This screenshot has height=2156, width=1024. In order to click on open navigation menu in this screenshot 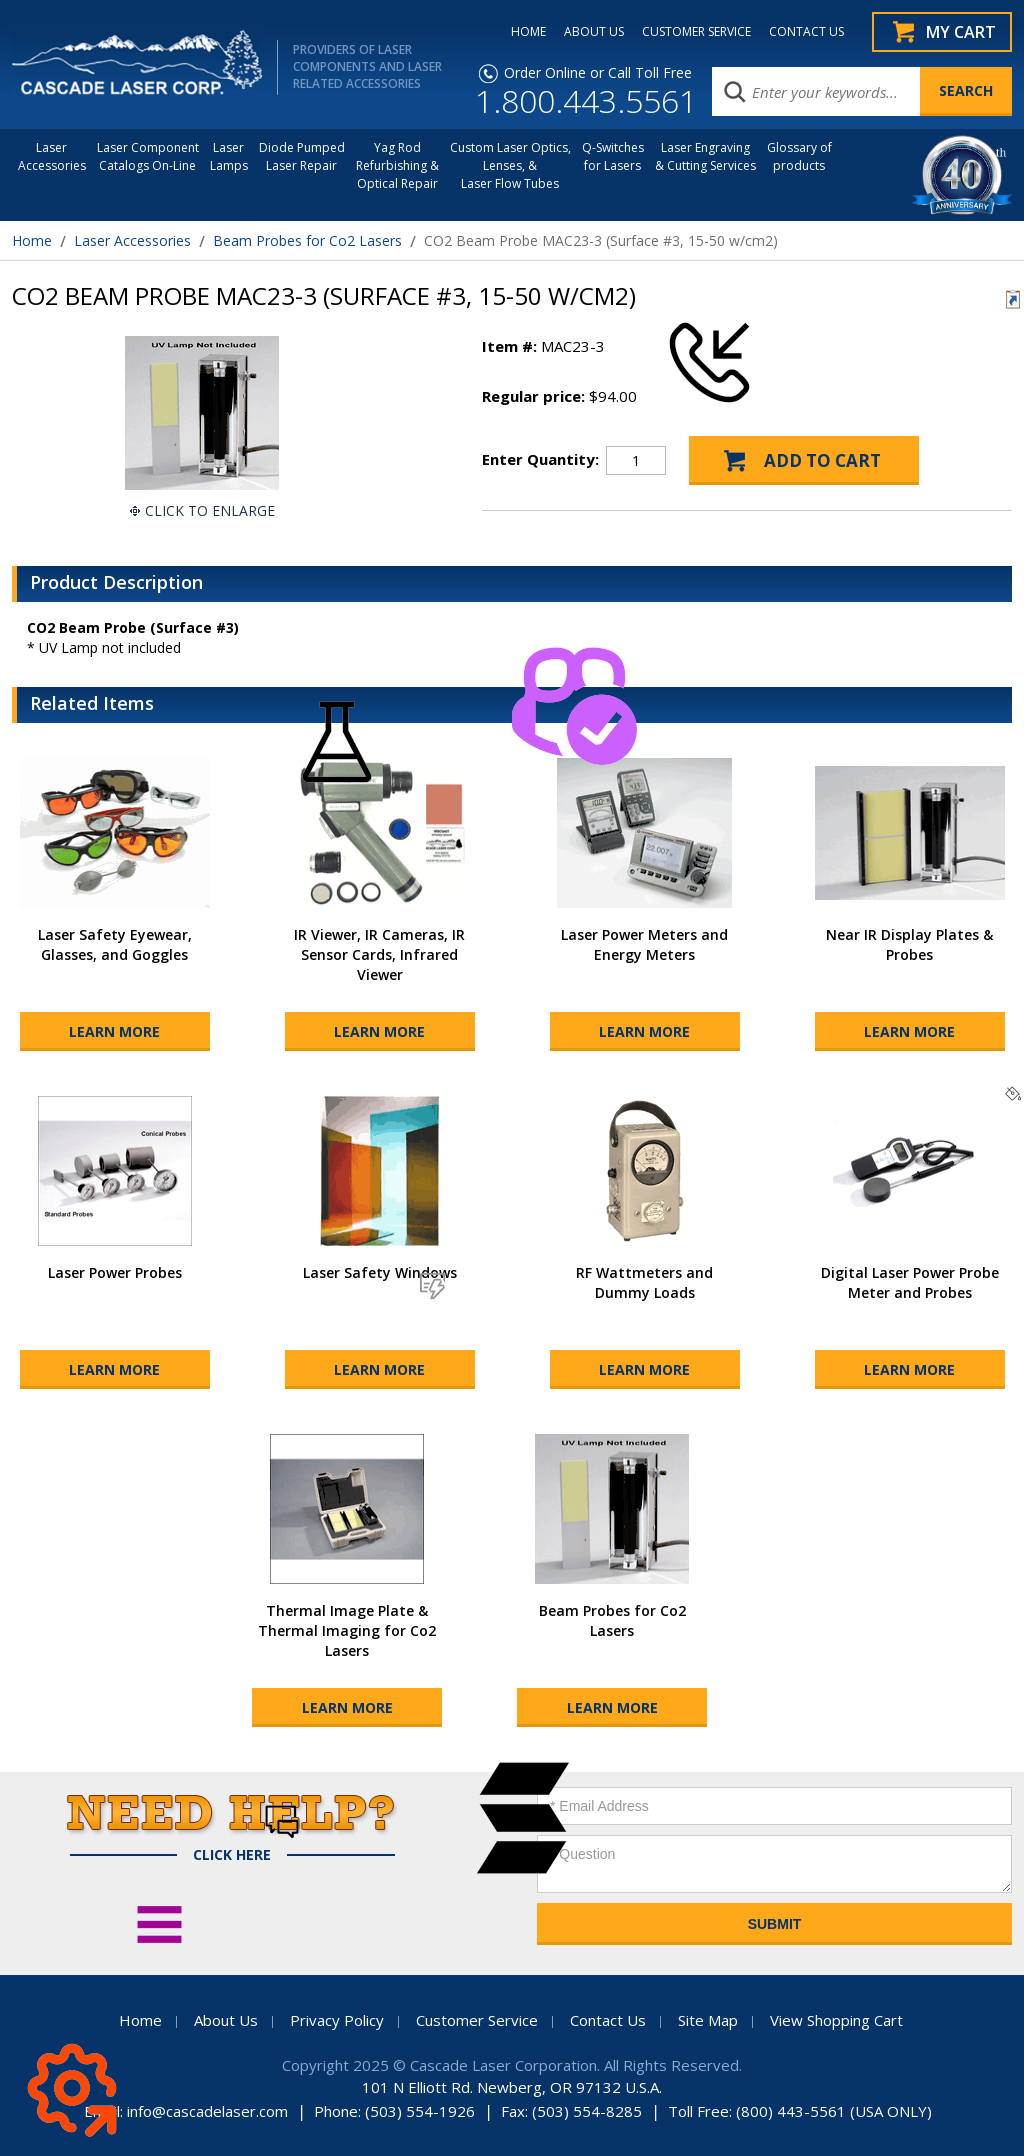, I will do `click(159, 1924)`.